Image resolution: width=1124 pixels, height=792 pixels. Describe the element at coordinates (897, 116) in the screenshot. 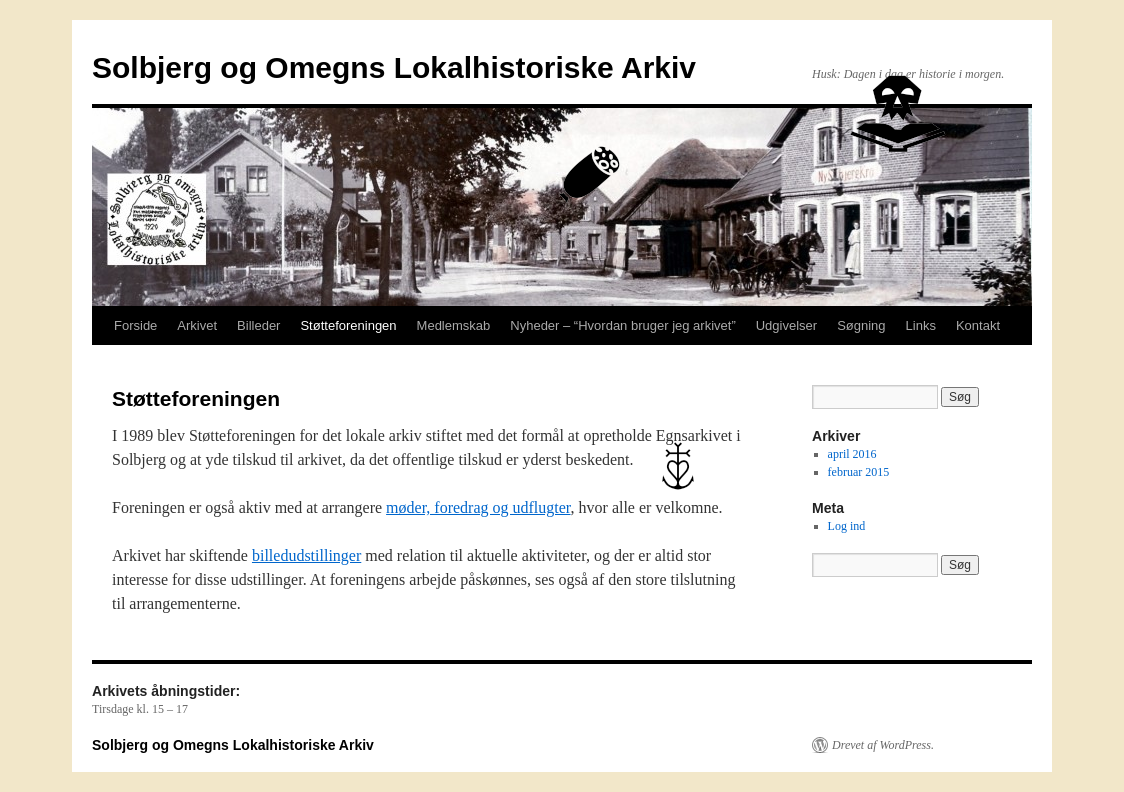

I see `view death note or cursed book item in game inventory` at that location.